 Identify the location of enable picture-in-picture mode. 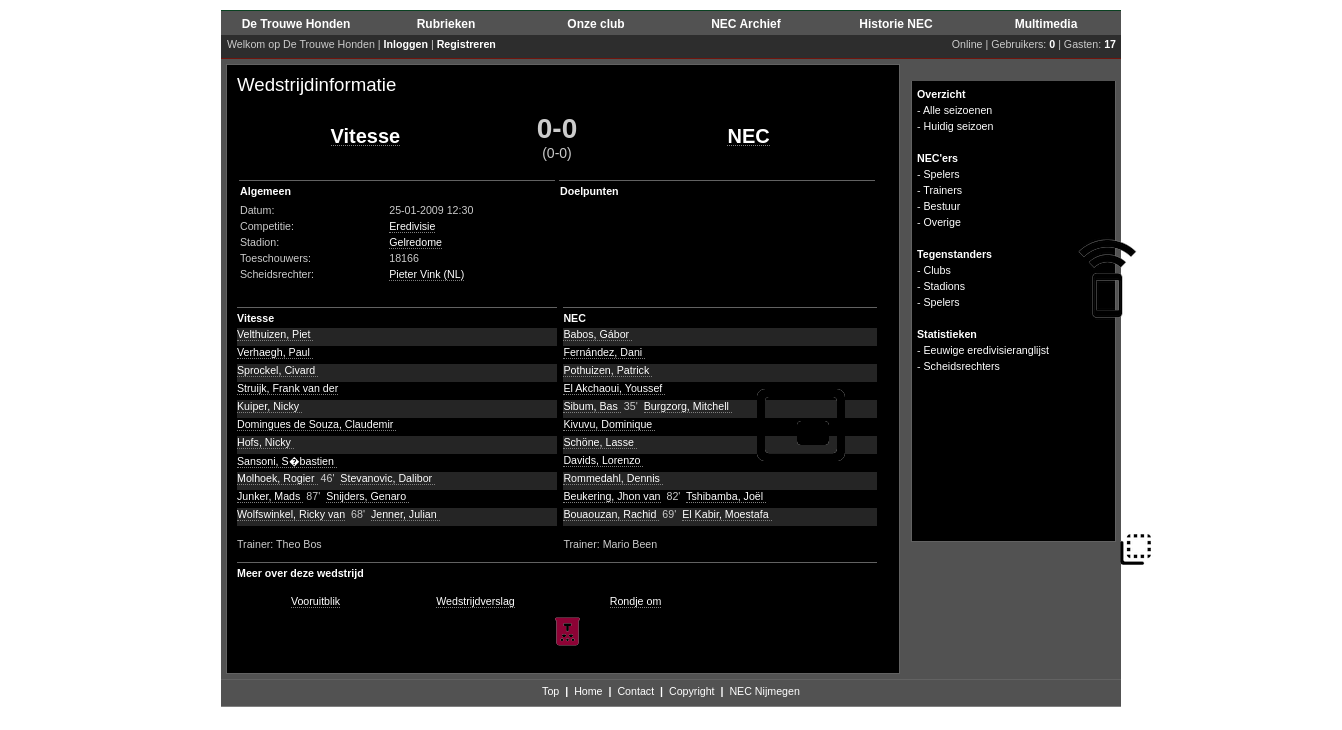
(801, 425).